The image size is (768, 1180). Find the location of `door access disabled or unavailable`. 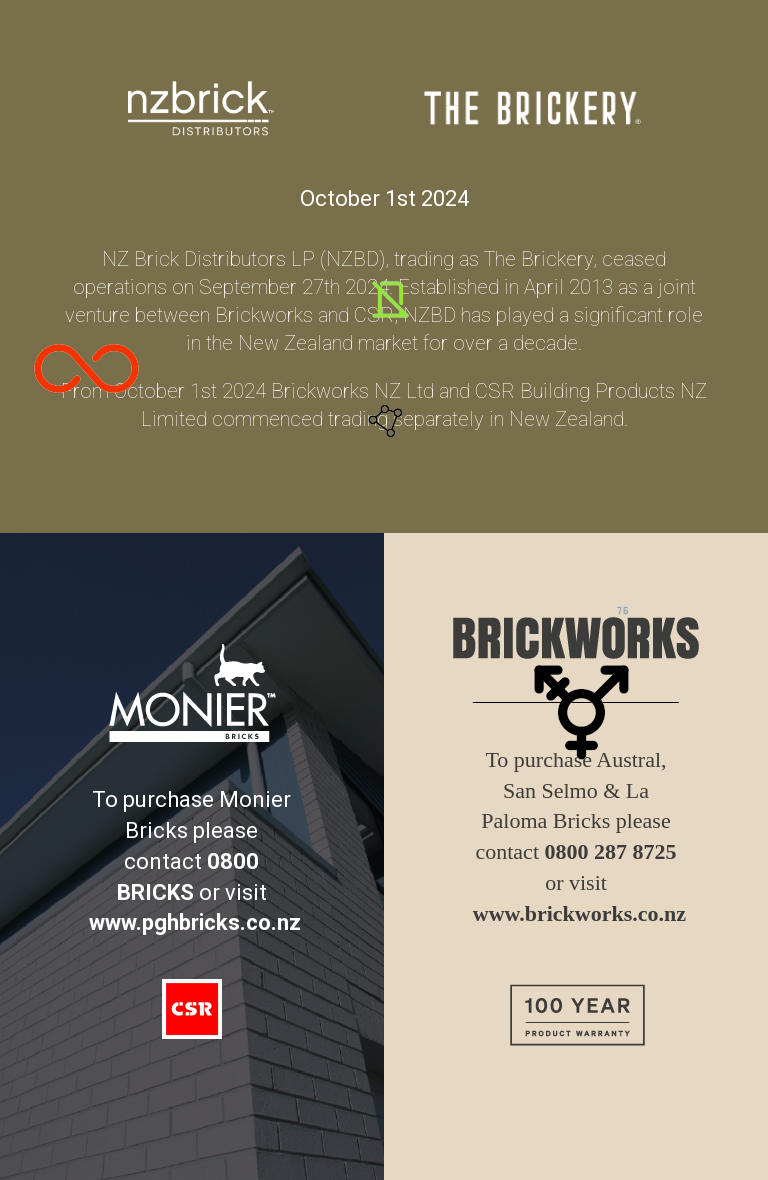

door access disabled or unavailable is located at coordinates (390, 299).